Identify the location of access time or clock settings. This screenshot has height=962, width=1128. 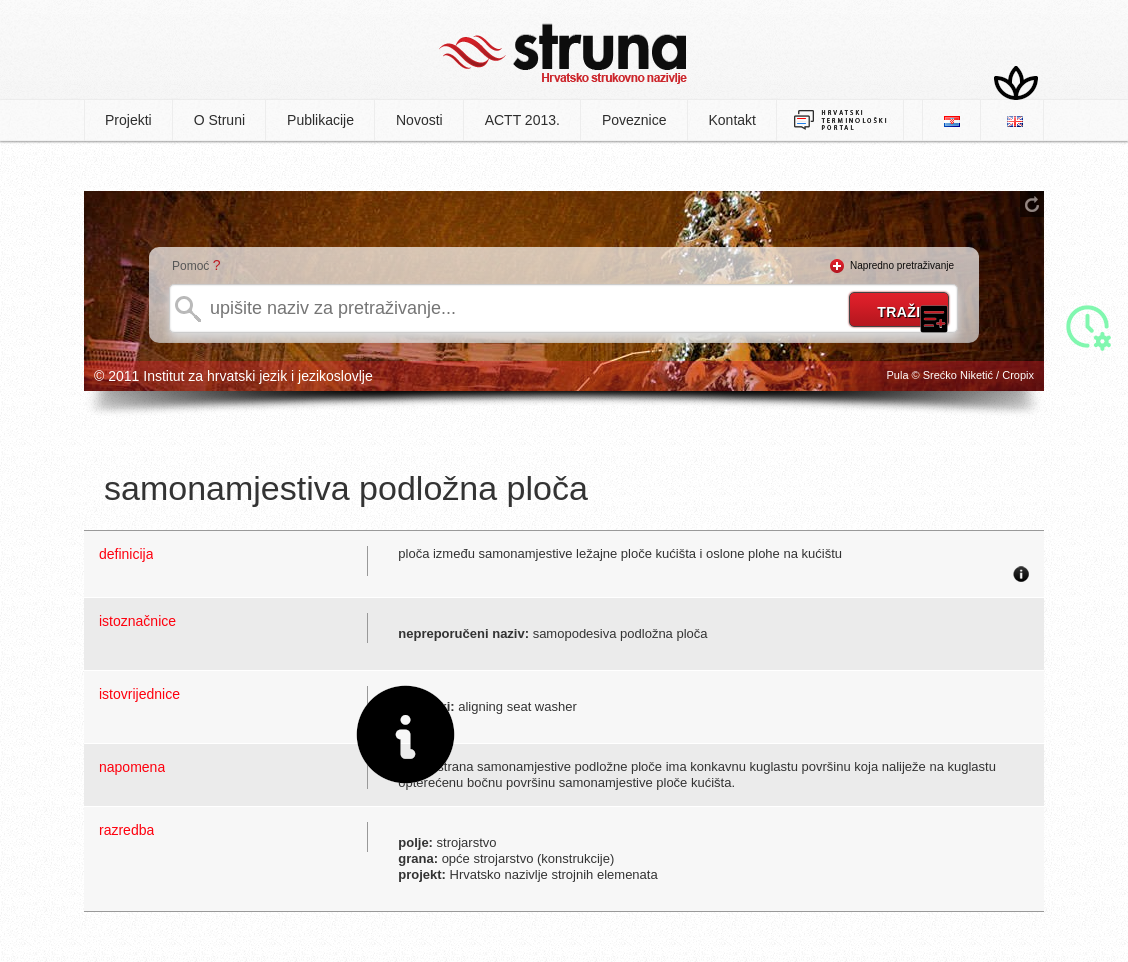
(1087, 326).